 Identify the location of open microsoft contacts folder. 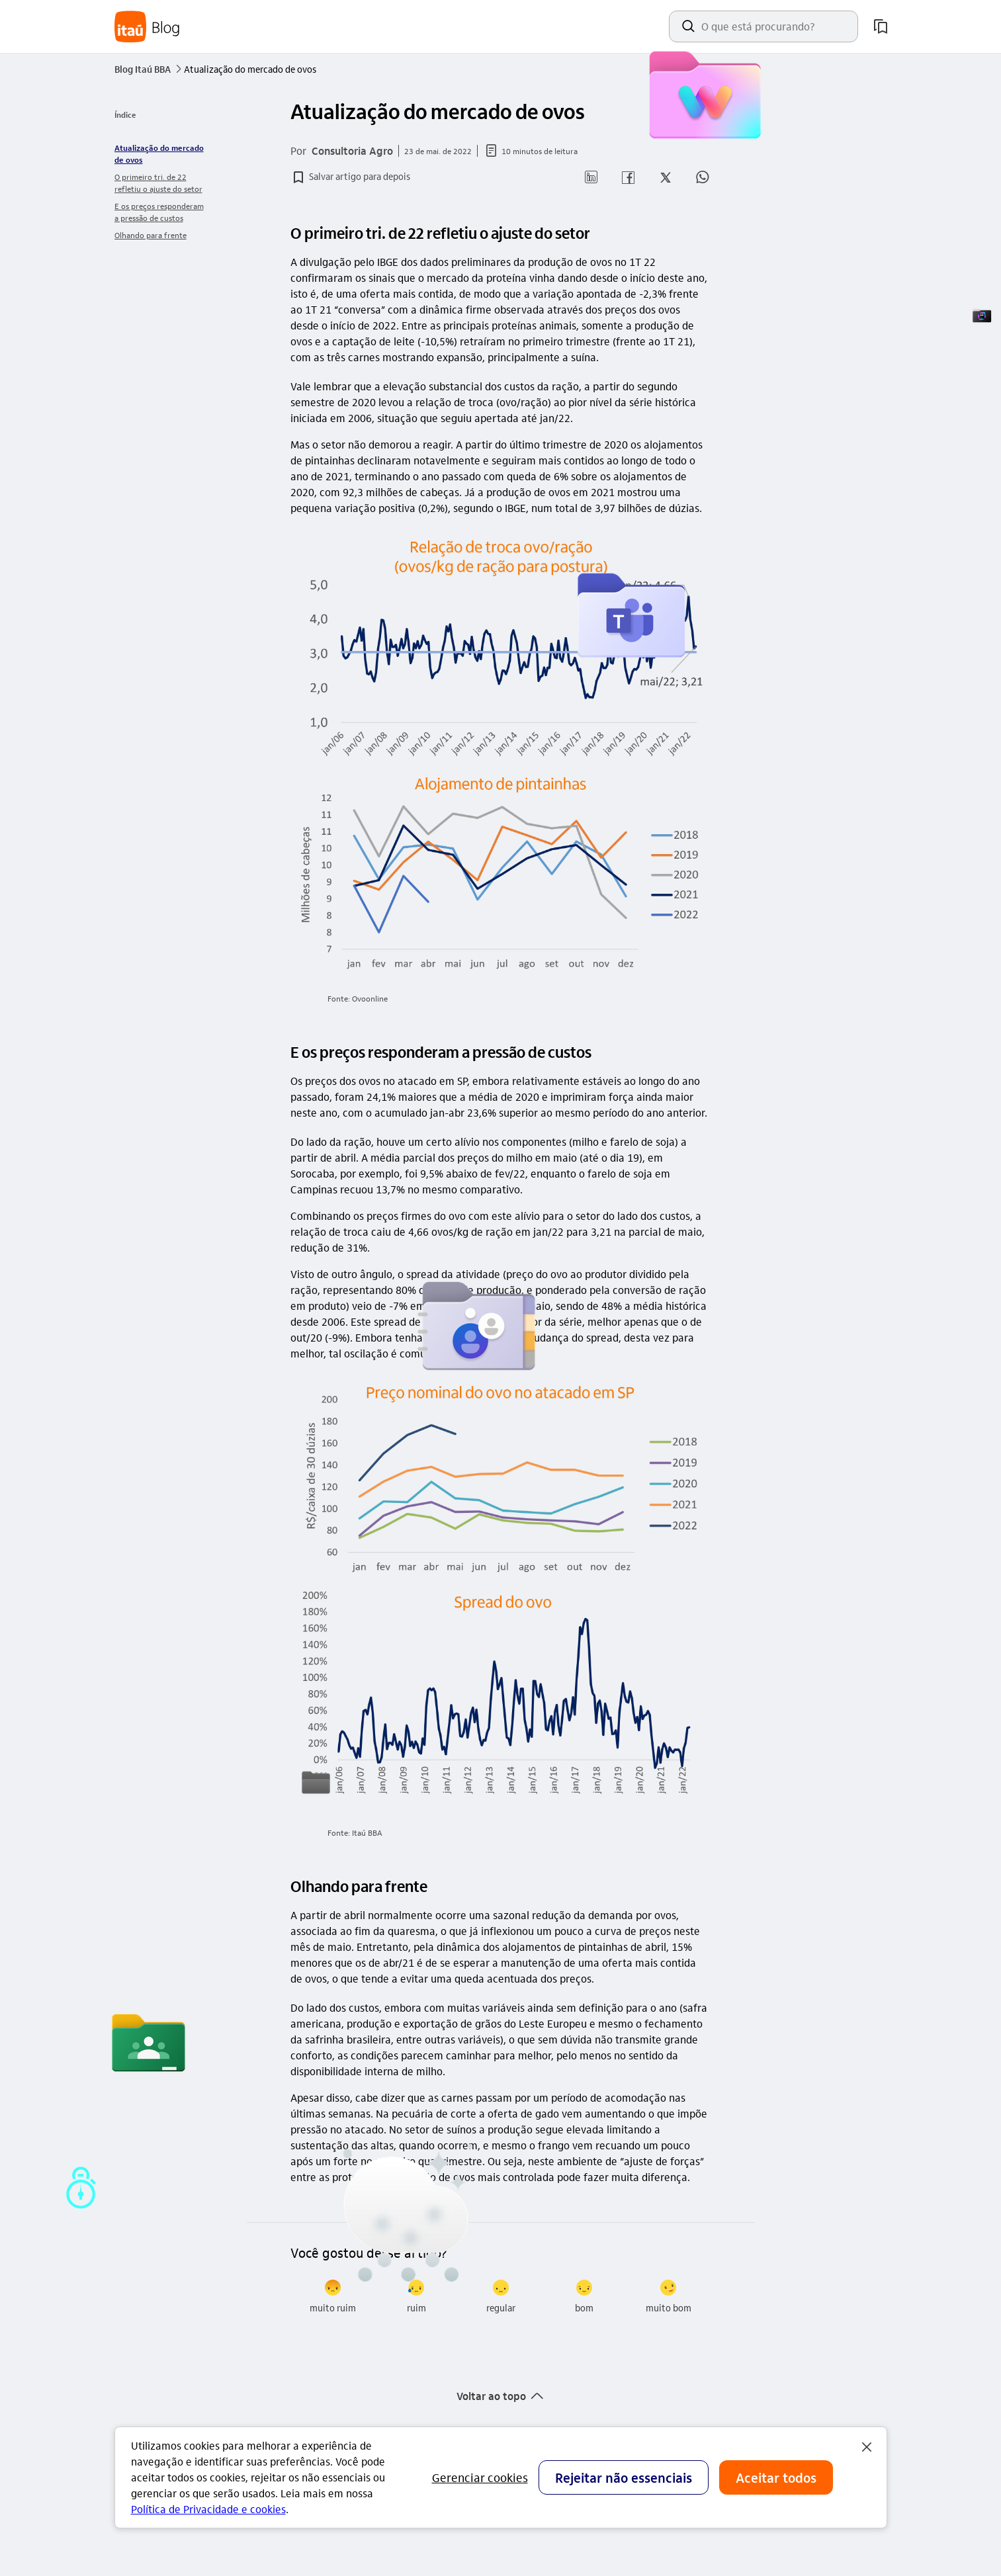
(478, 1329).